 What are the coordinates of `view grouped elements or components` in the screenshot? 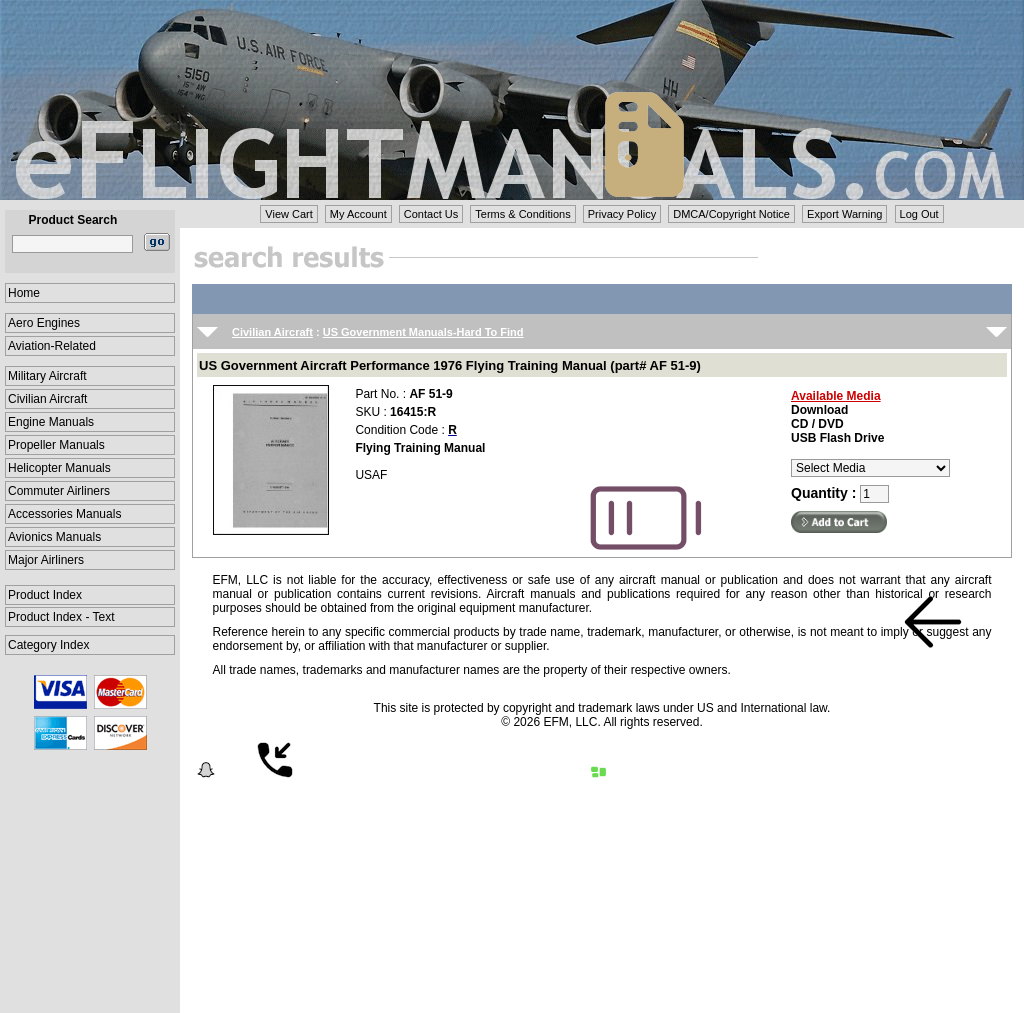 It's located at (598, 771).